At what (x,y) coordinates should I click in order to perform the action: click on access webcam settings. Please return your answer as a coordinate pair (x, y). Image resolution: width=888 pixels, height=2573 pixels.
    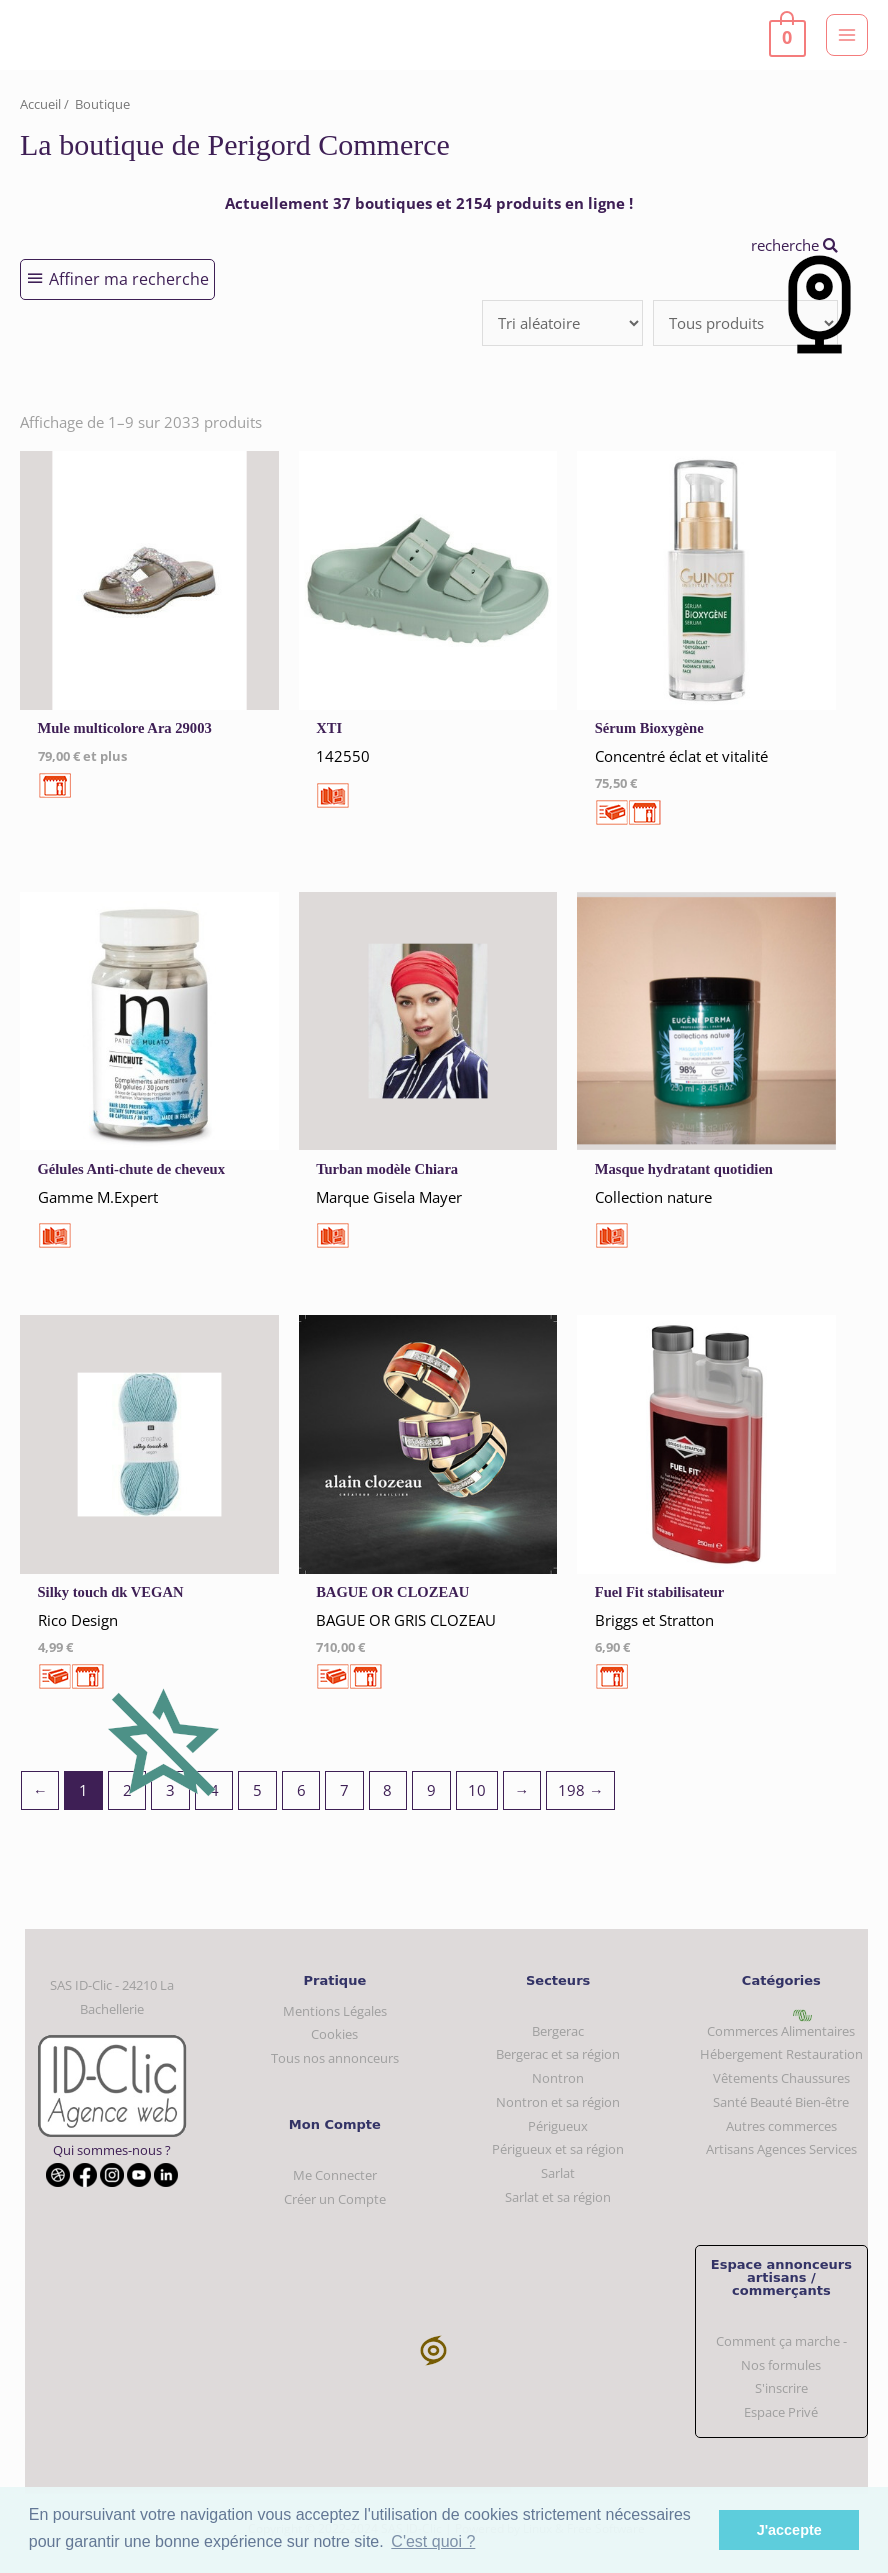
    Looking at the image, I should click on (819, 304).